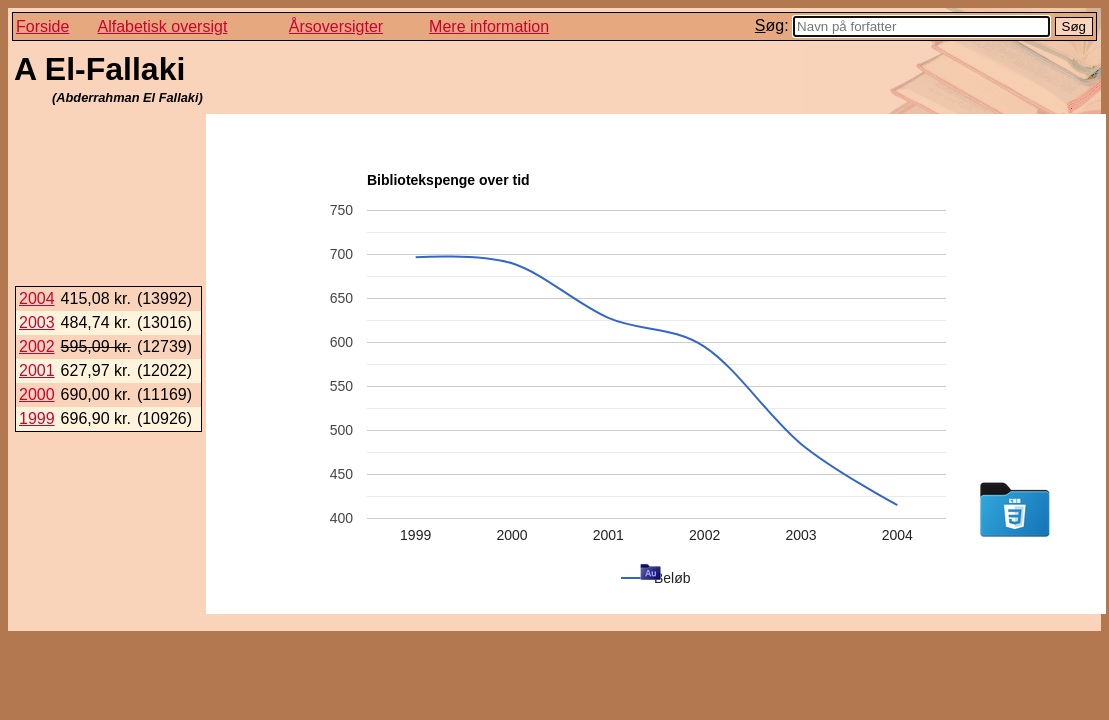 This screenshot has width=1109, height=720. Describe the element at coordinates (1014, 511) in the screenshot. I see `open folder containing CSS stylesheets` at that location.